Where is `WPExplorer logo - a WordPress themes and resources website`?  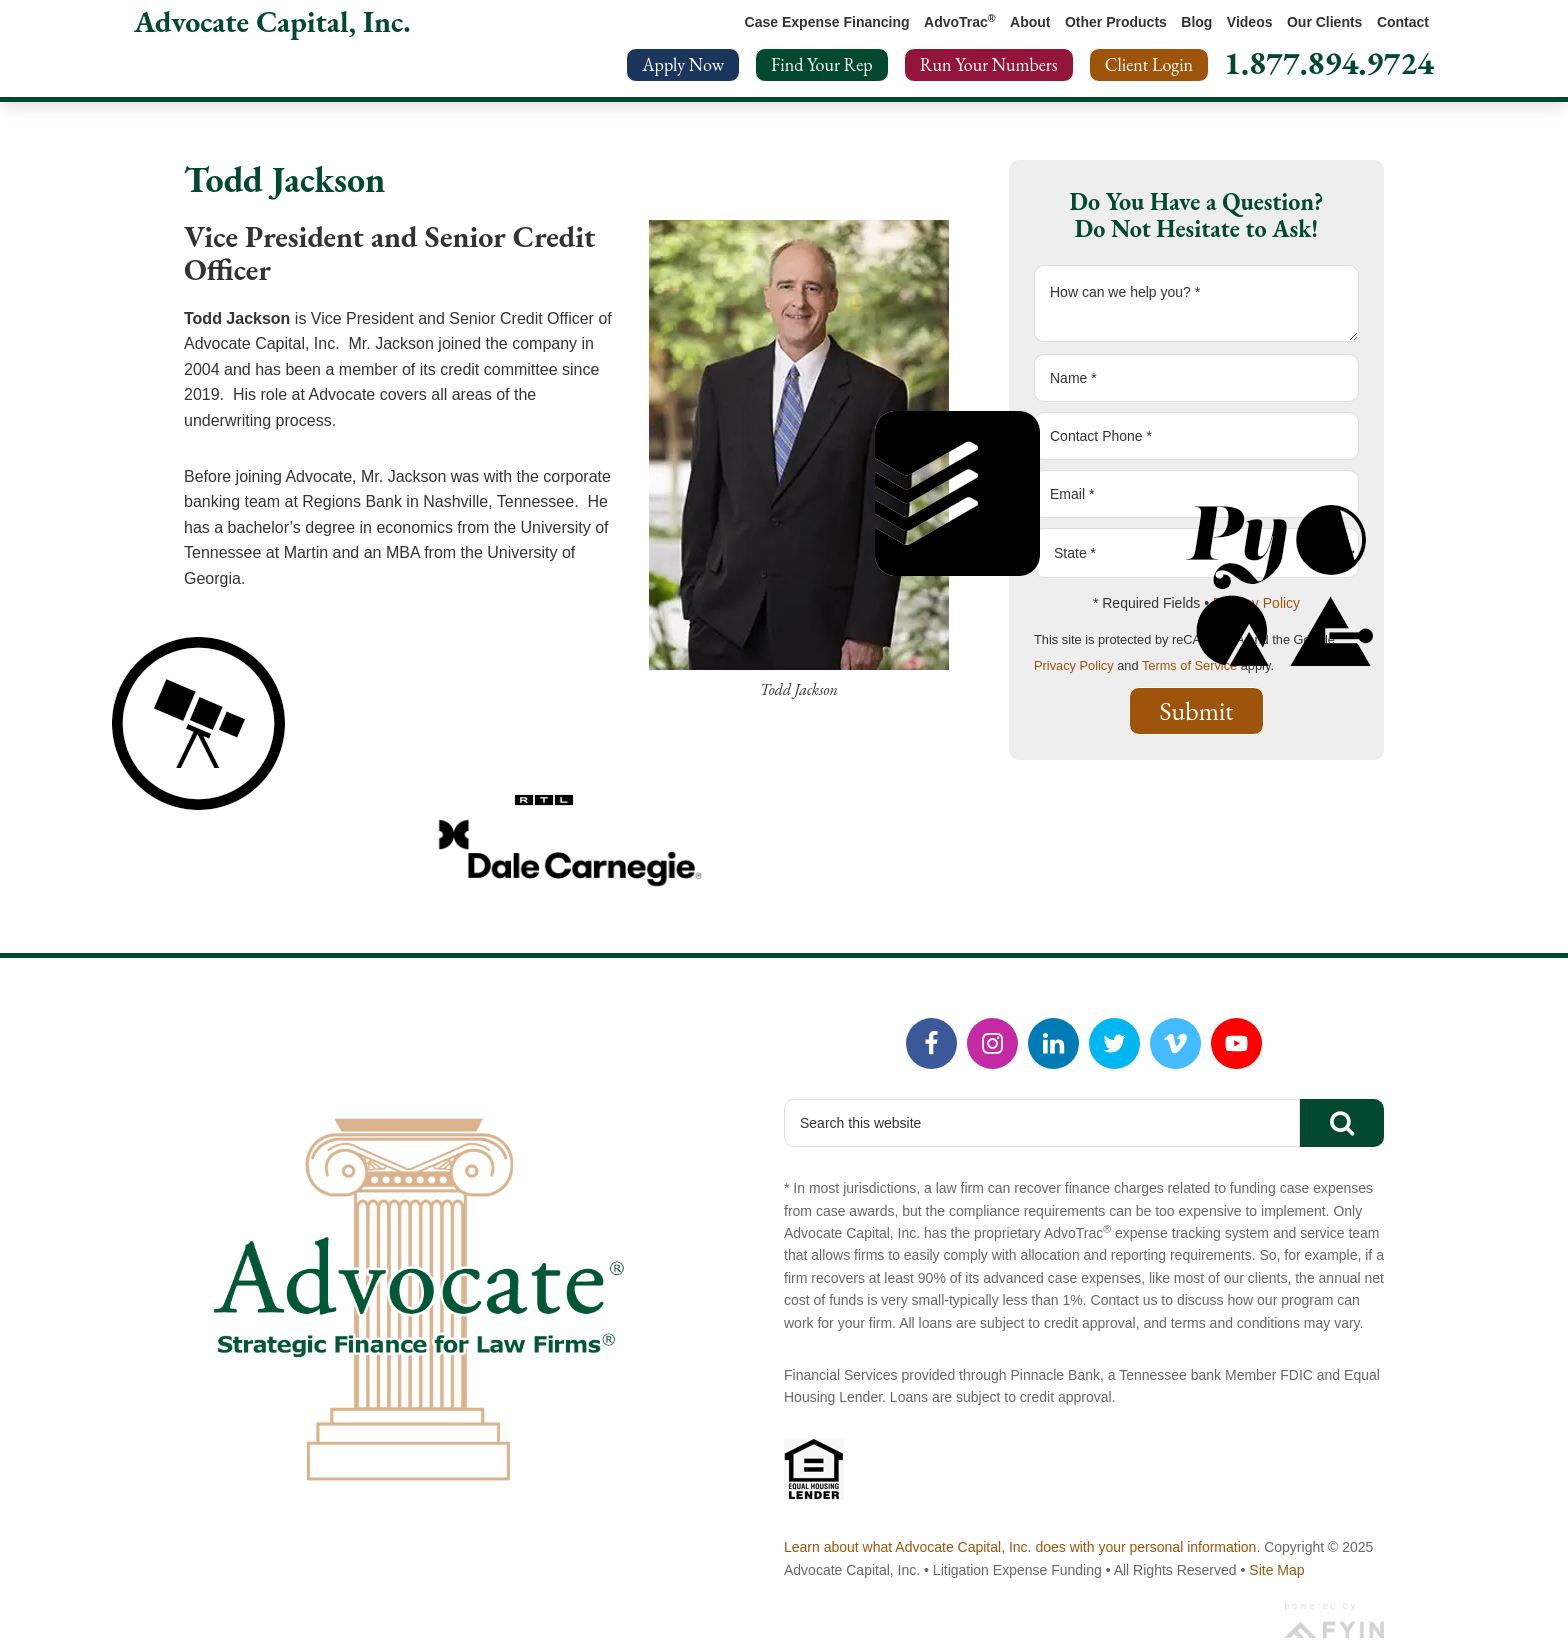
WPExplorer logo - a WordPress themes and resources website is located at coordinates (198, 723).